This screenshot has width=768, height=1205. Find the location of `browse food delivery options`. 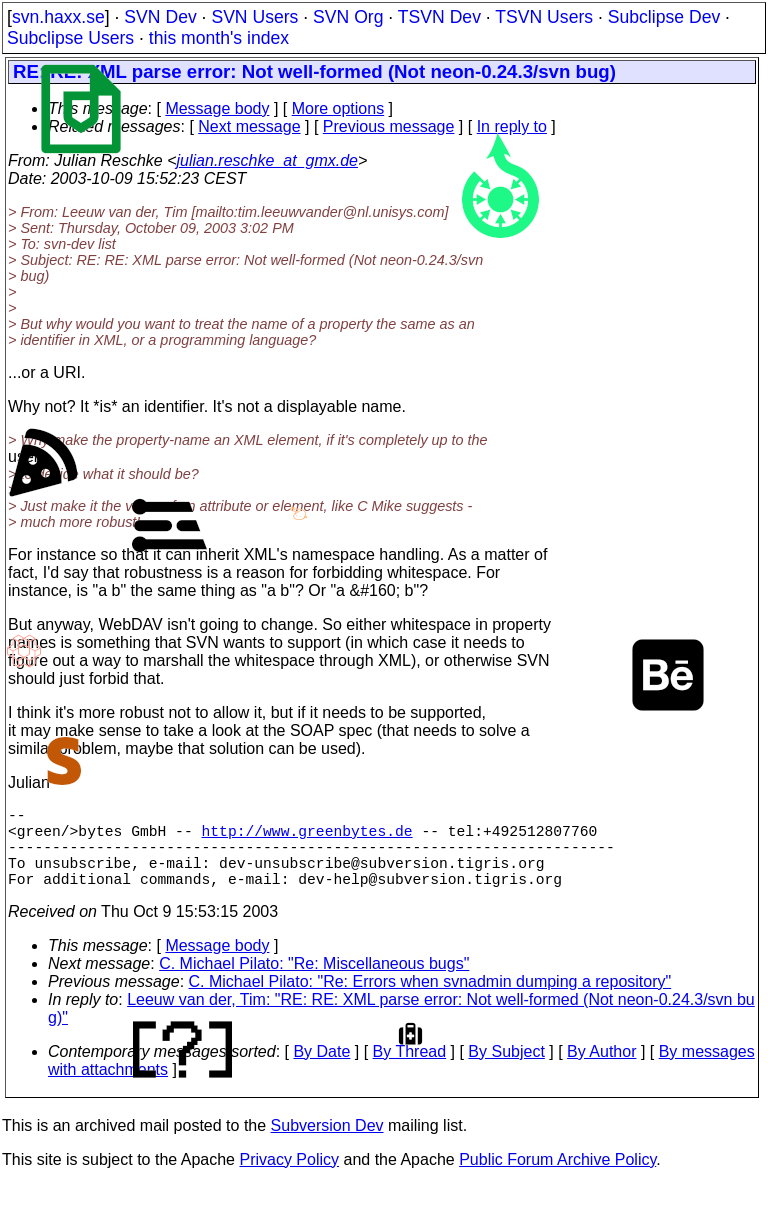

browse food delivery options is located at coordinates (43, 462).